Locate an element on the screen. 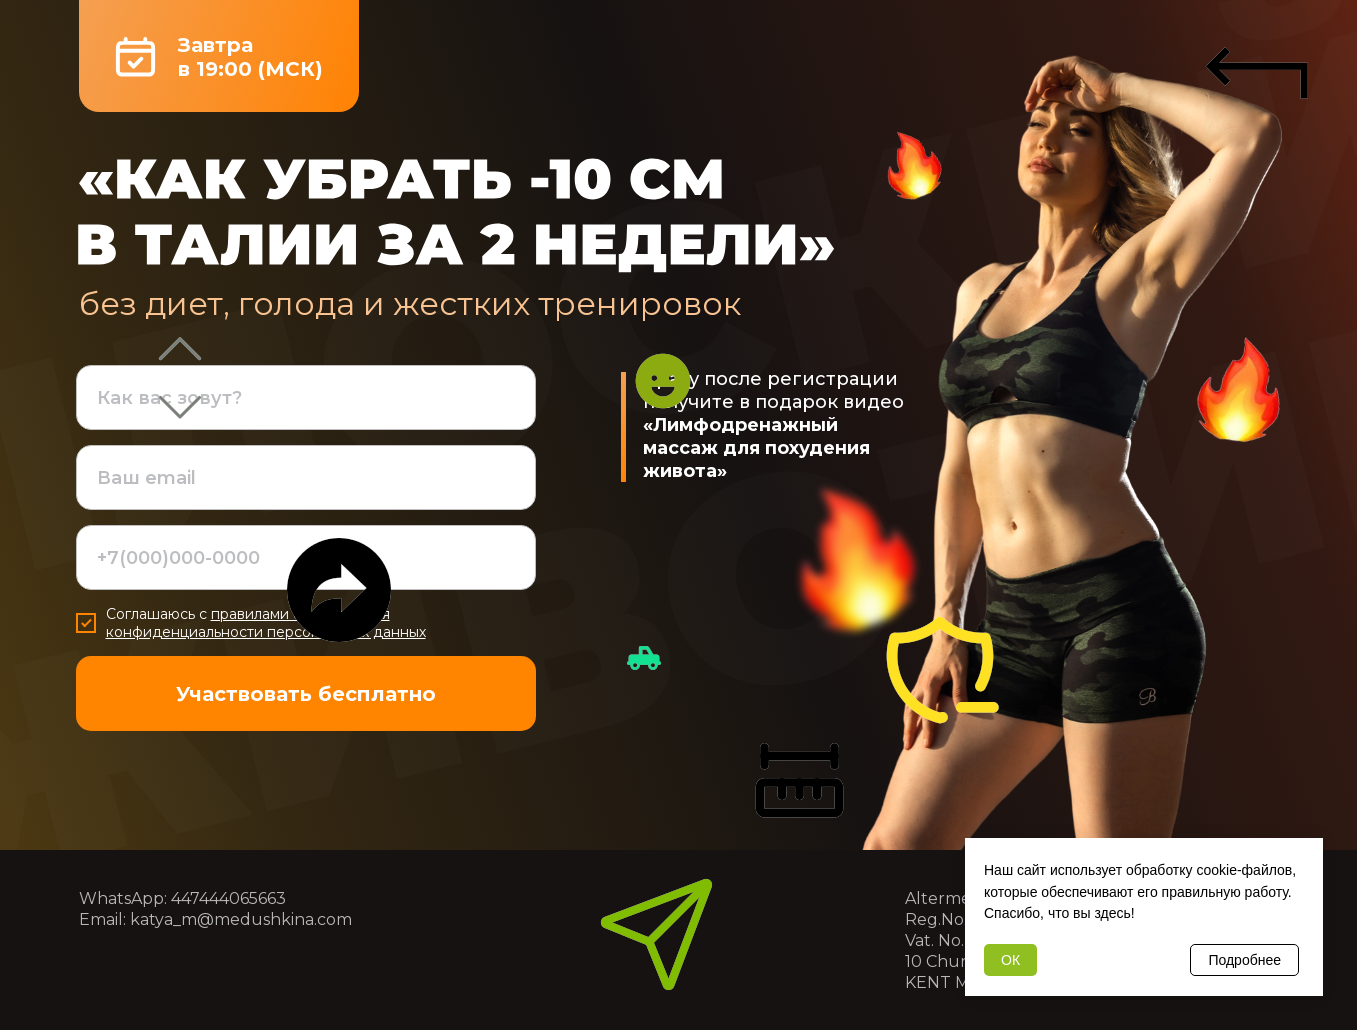  send a message is located at coordinates (656, 934).